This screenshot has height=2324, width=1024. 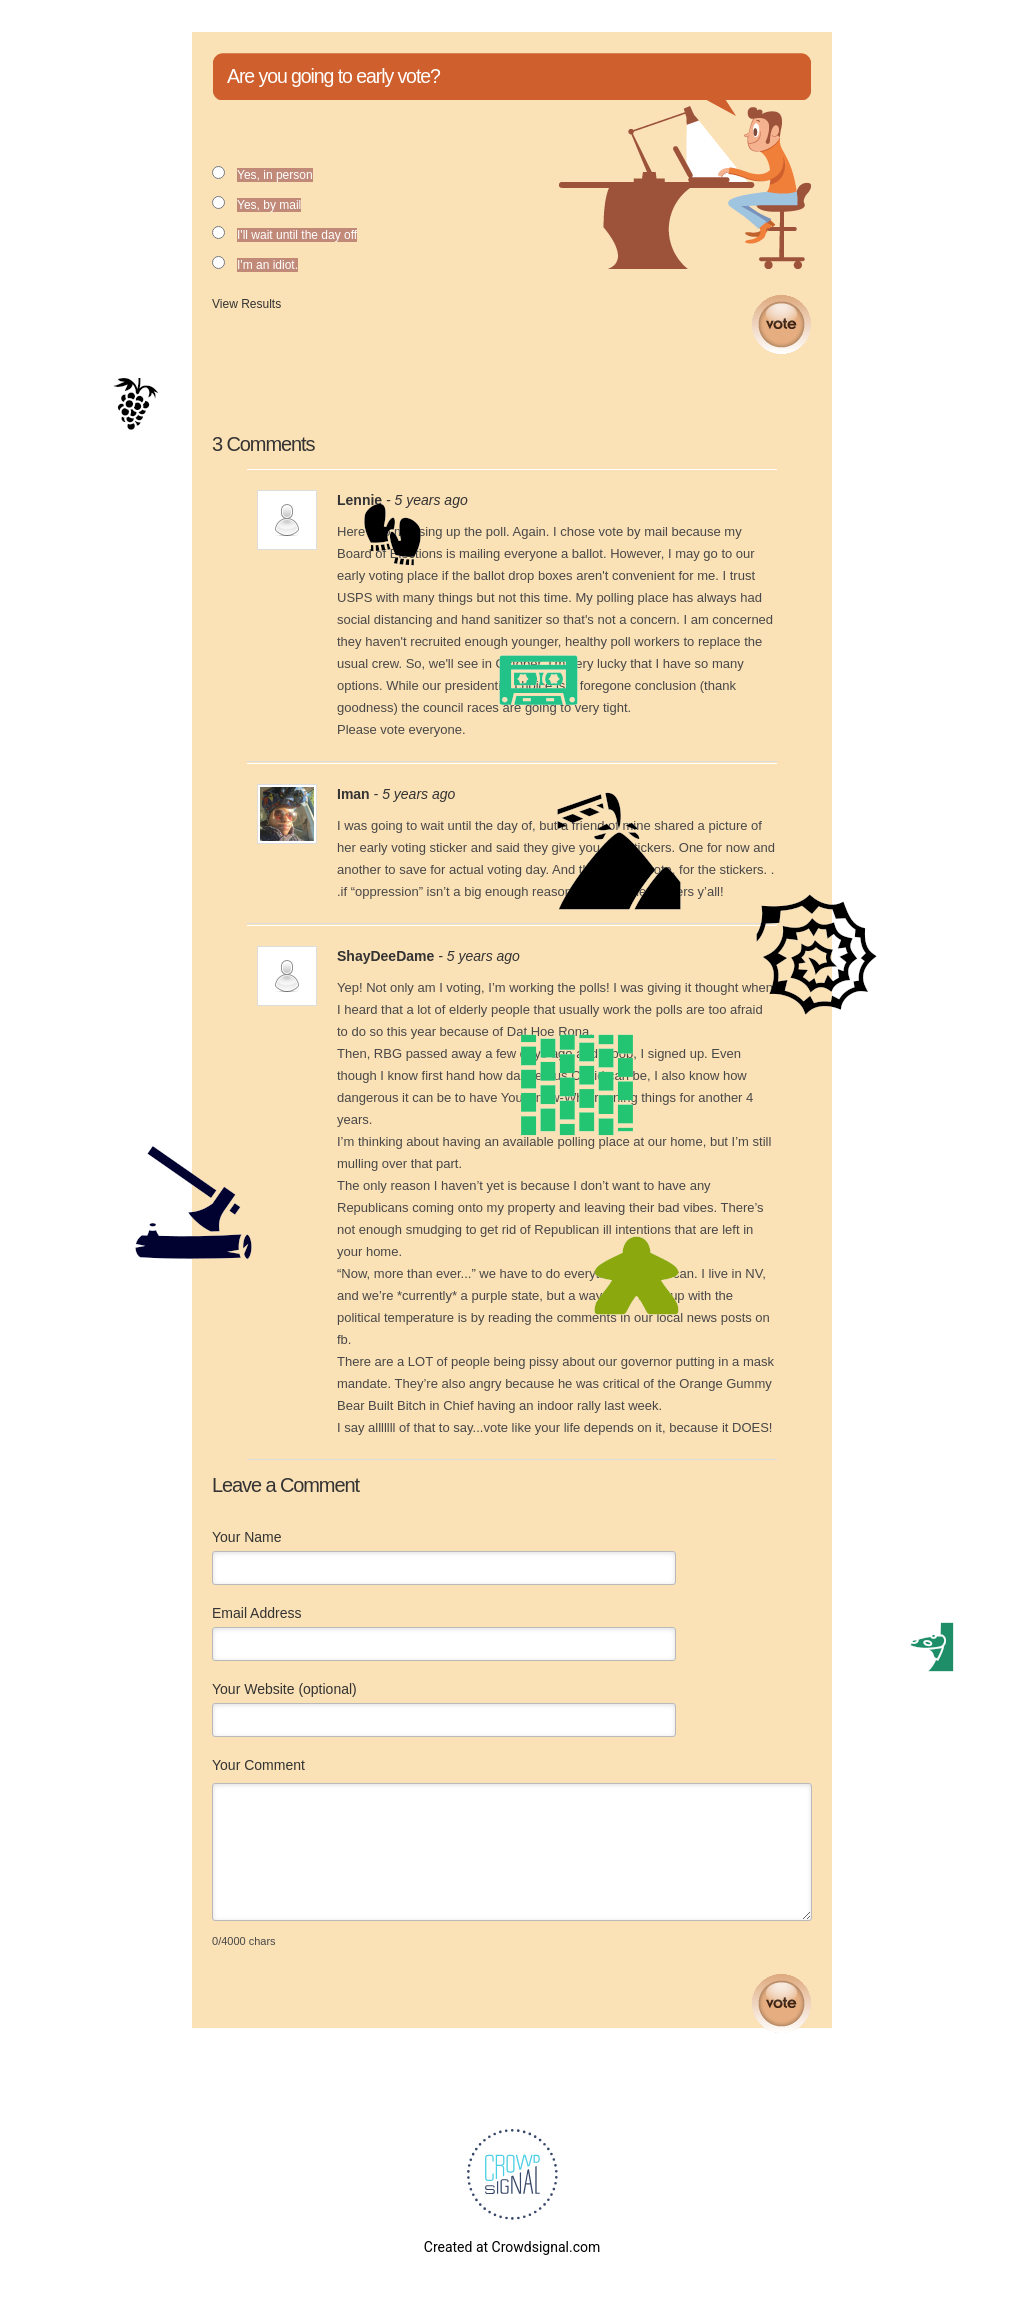 I want to click on access player profile or avatar settings, so click(x=636, y=1275).